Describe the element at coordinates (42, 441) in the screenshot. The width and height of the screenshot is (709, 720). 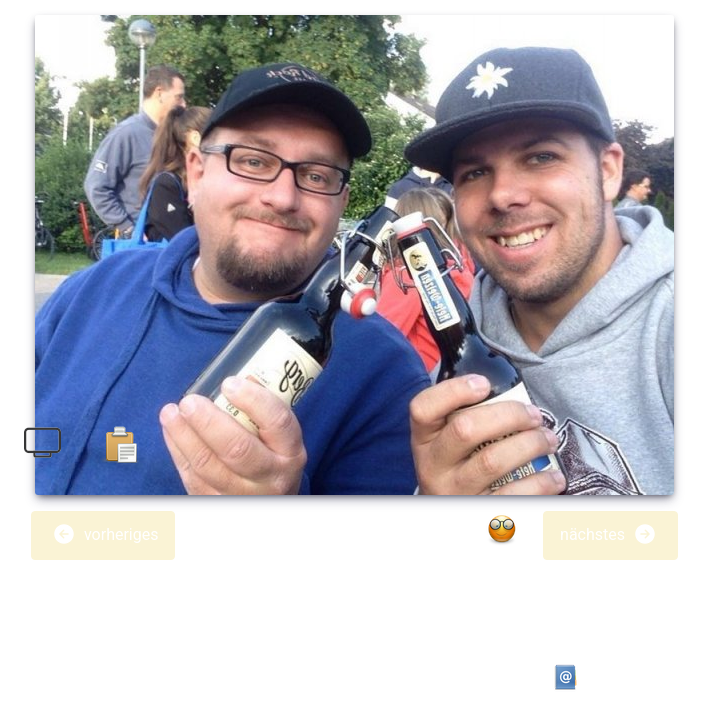
I see `open tv or display settings` at that location.